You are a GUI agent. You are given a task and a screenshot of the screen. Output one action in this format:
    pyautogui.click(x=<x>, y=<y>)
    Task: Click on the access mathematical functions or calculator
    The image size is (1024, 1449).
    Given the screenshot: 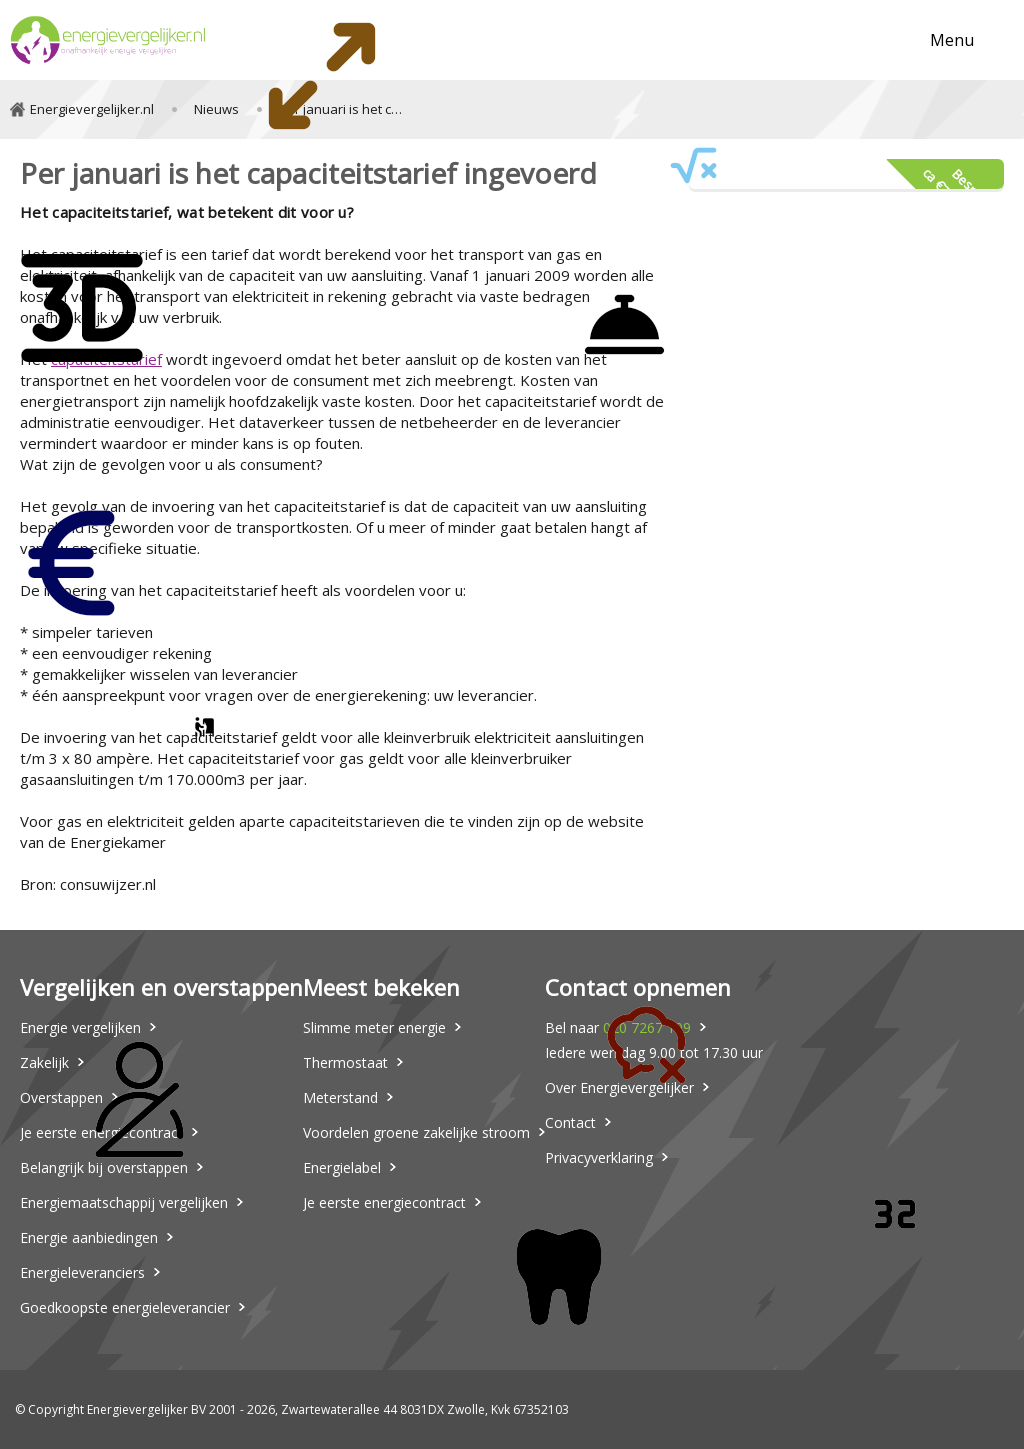 What is the action you would take?
    pyautogui.click(x=693, y=165)
    